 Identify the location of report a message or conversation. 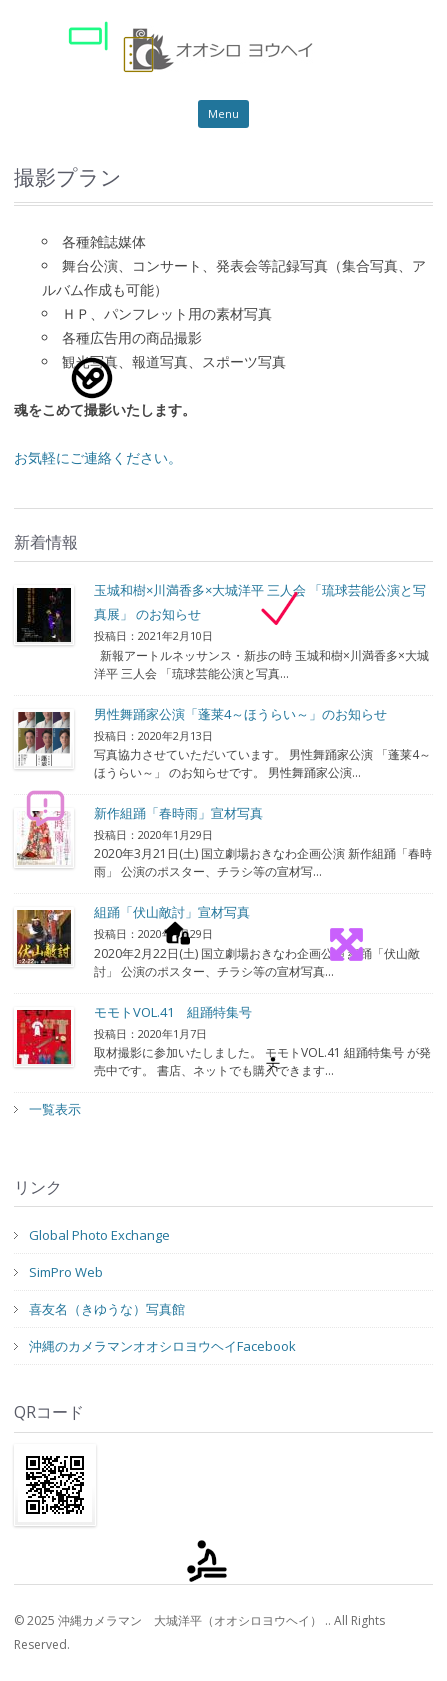
(45, 807).